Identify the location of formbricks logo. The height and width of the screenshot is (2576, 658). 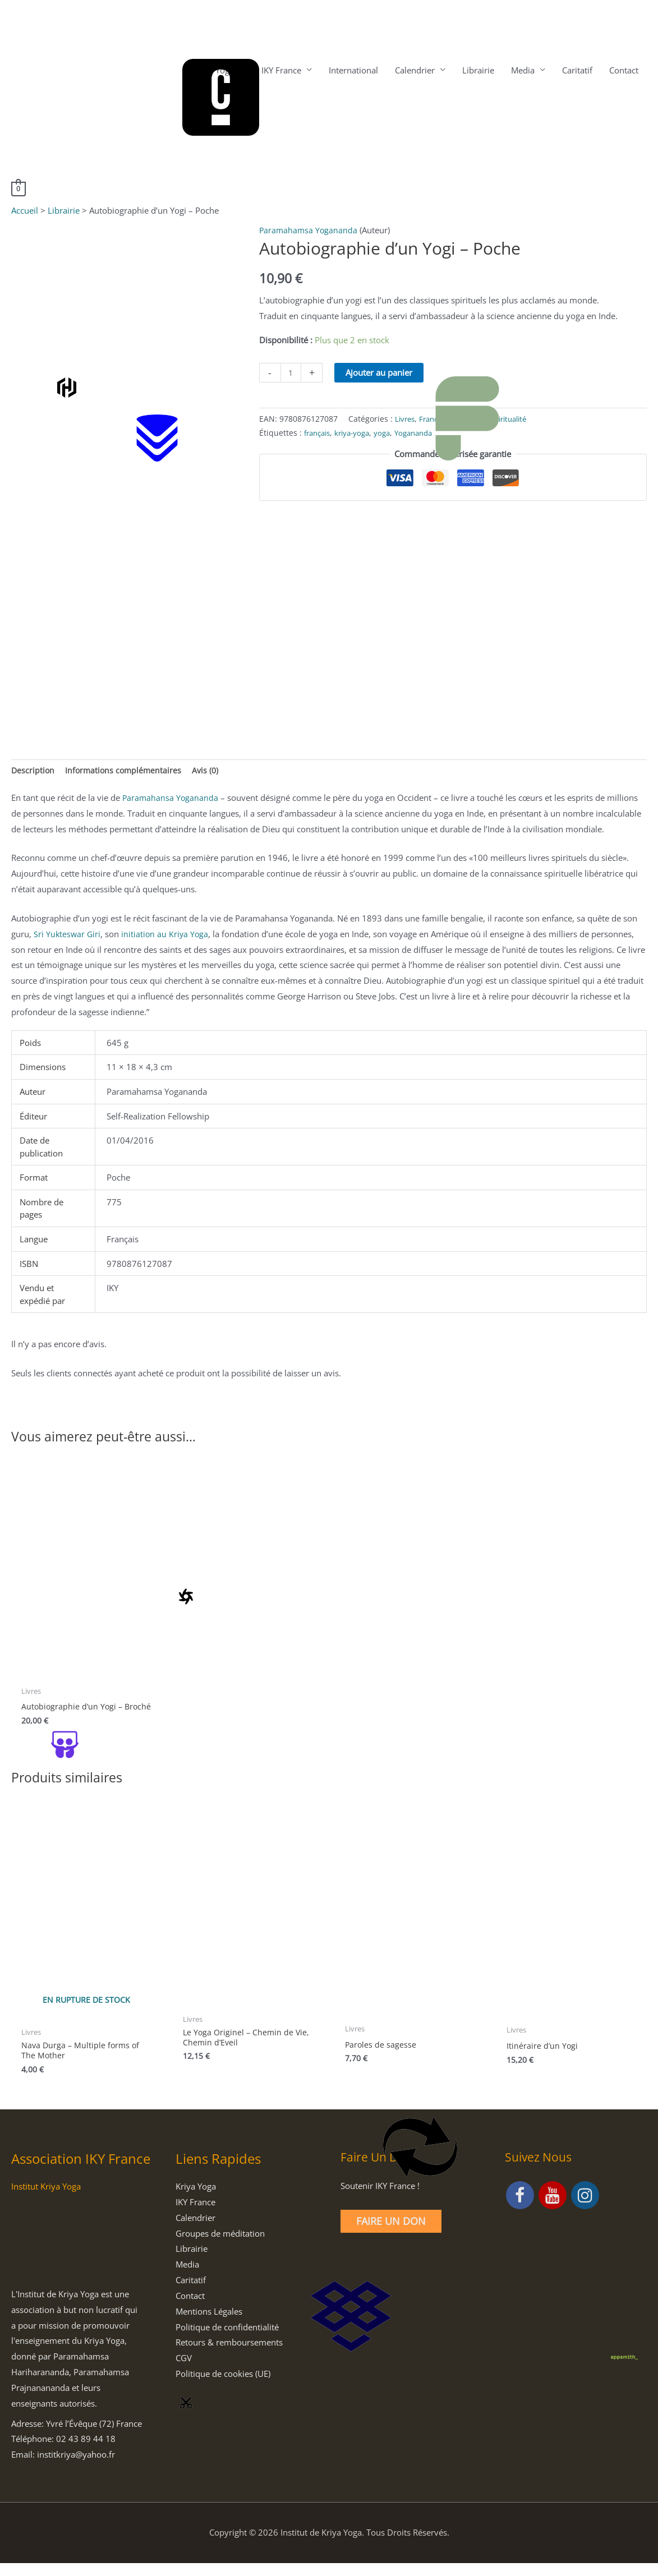
(467, 418).